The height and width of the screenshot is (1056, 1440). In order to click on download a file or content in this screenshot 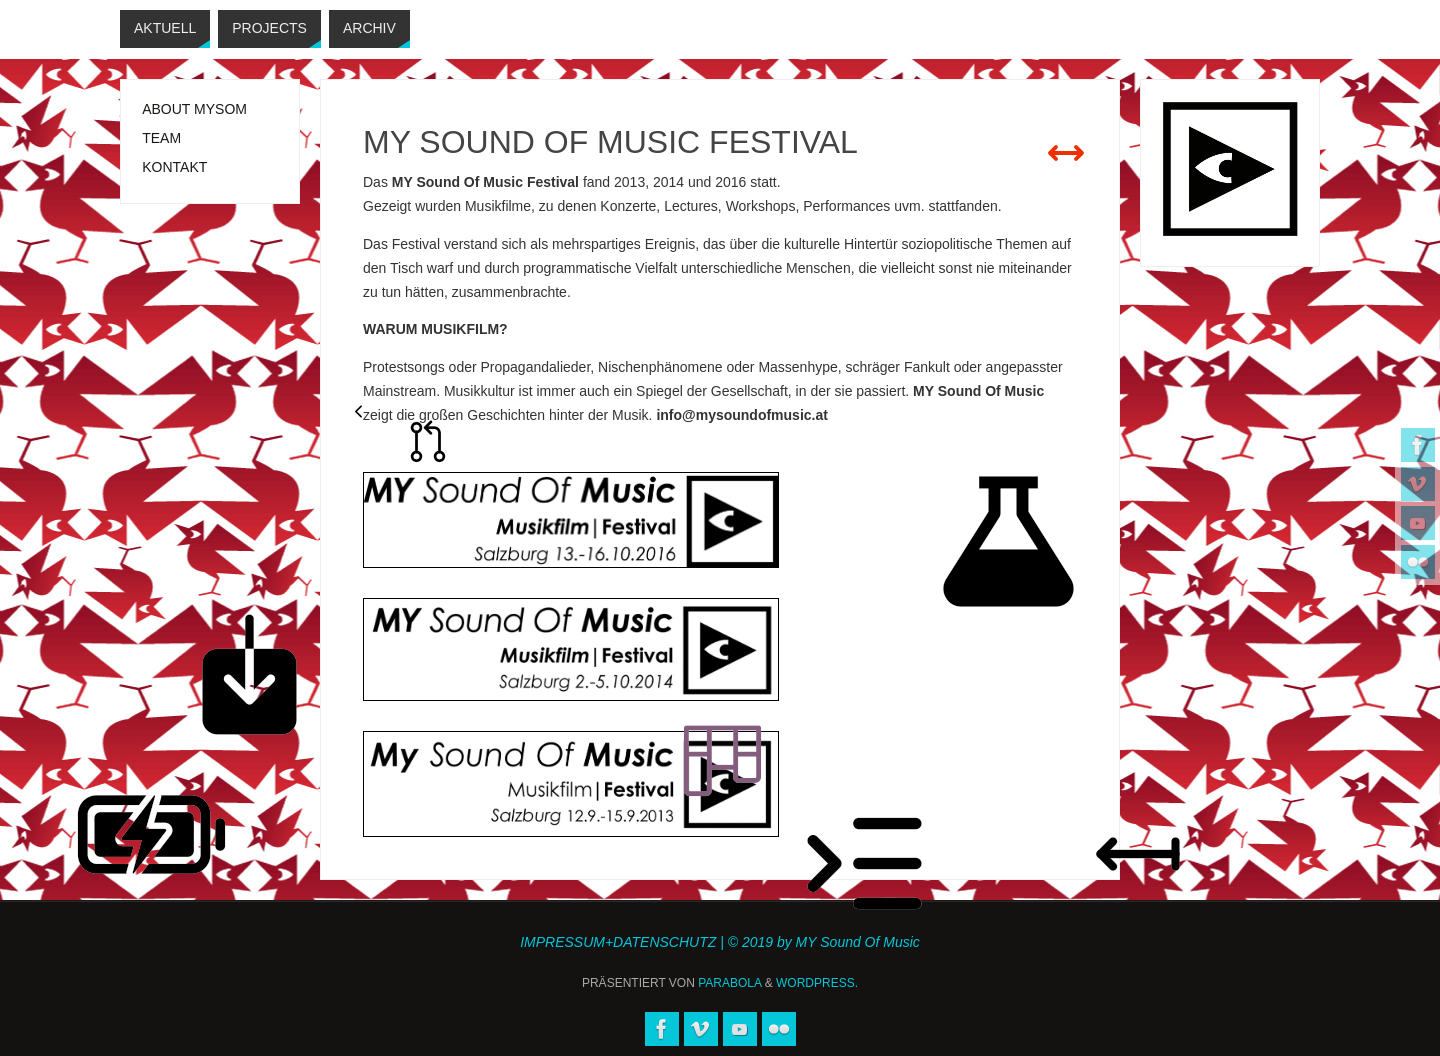, I will do `click(249, 674)`.